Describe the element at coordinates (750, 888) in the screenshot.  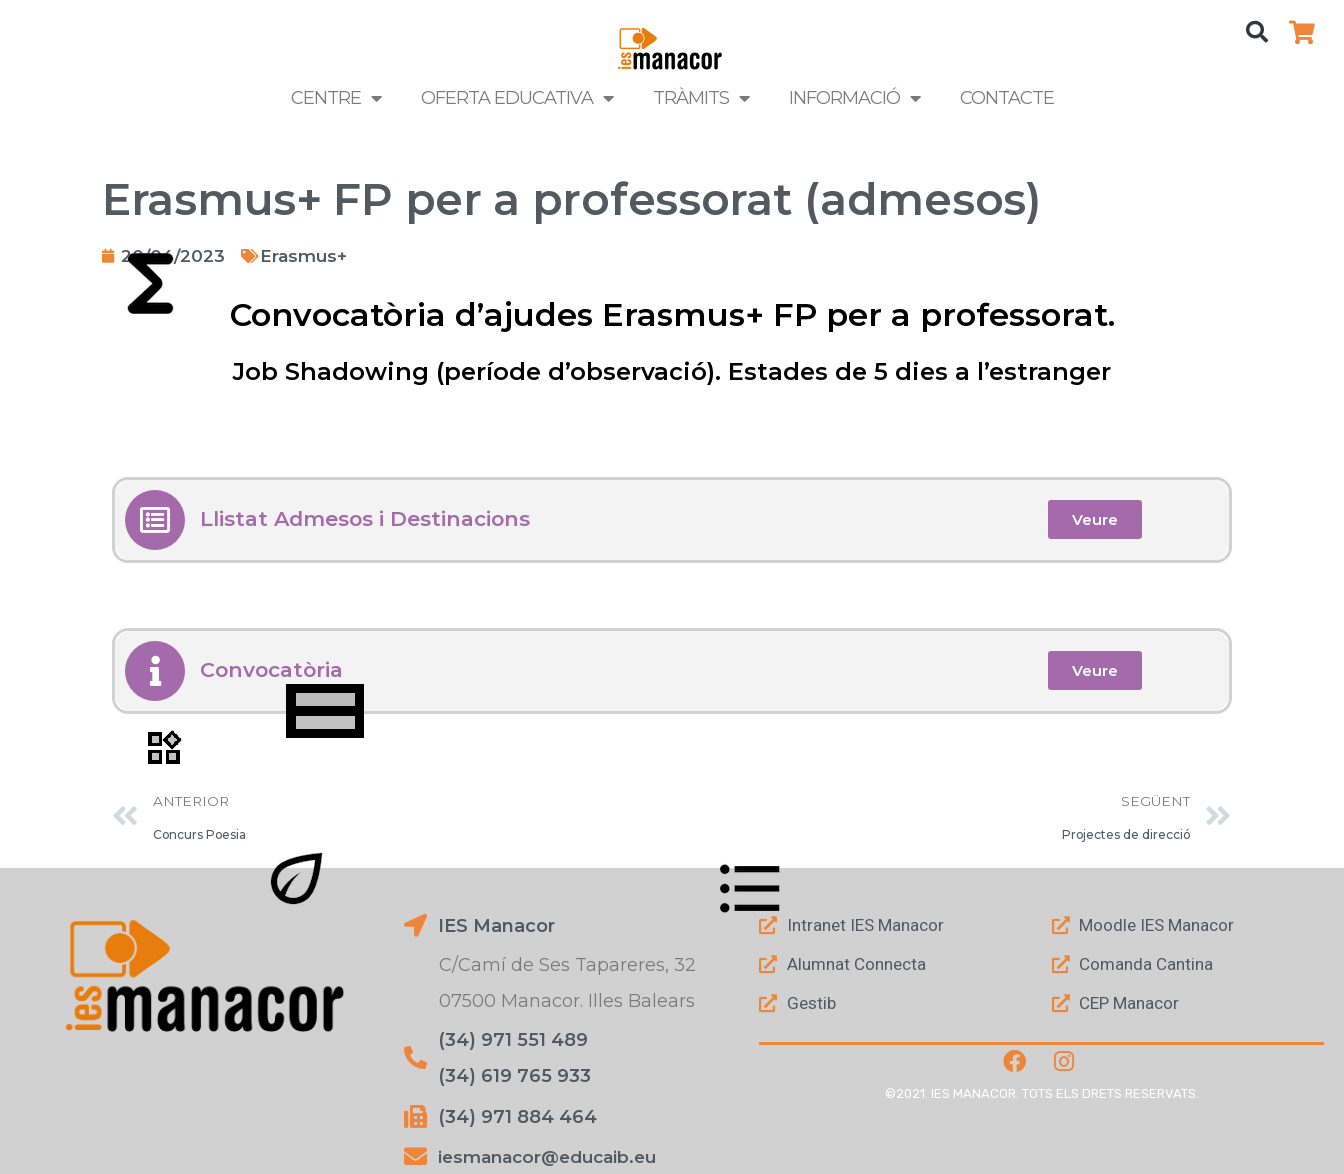
I see `view items in a bulleted list format` at that location.